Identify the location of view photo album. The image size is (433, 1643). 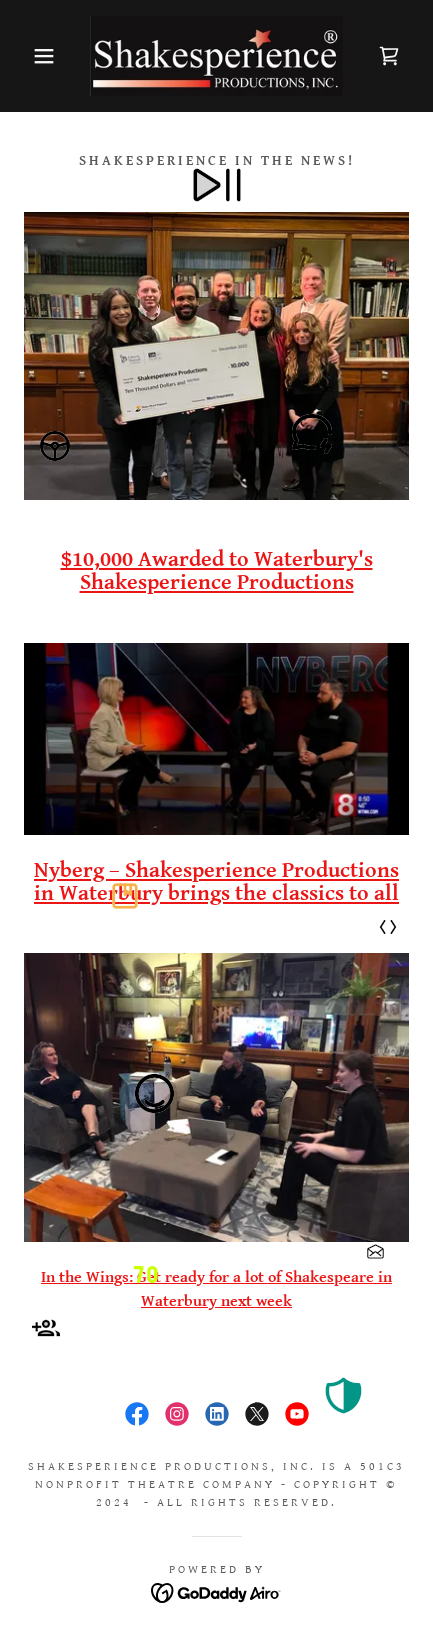
(125, 896).